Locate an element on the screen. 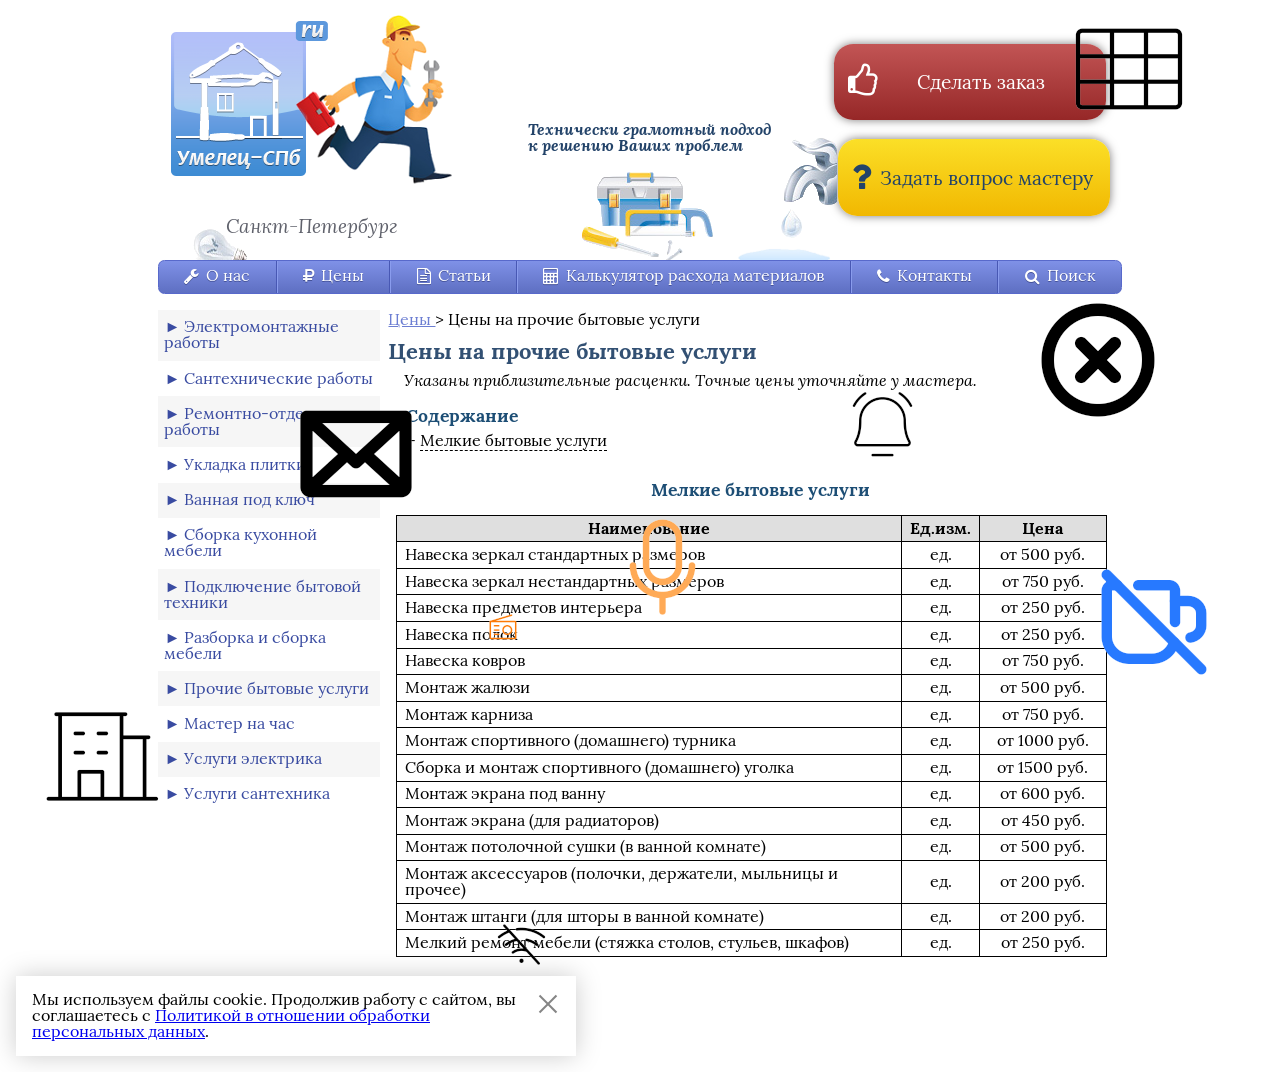 The height and width of the screenshot is (1072, 1280). indicates no wifi connection is located at coordinates (521, 944).